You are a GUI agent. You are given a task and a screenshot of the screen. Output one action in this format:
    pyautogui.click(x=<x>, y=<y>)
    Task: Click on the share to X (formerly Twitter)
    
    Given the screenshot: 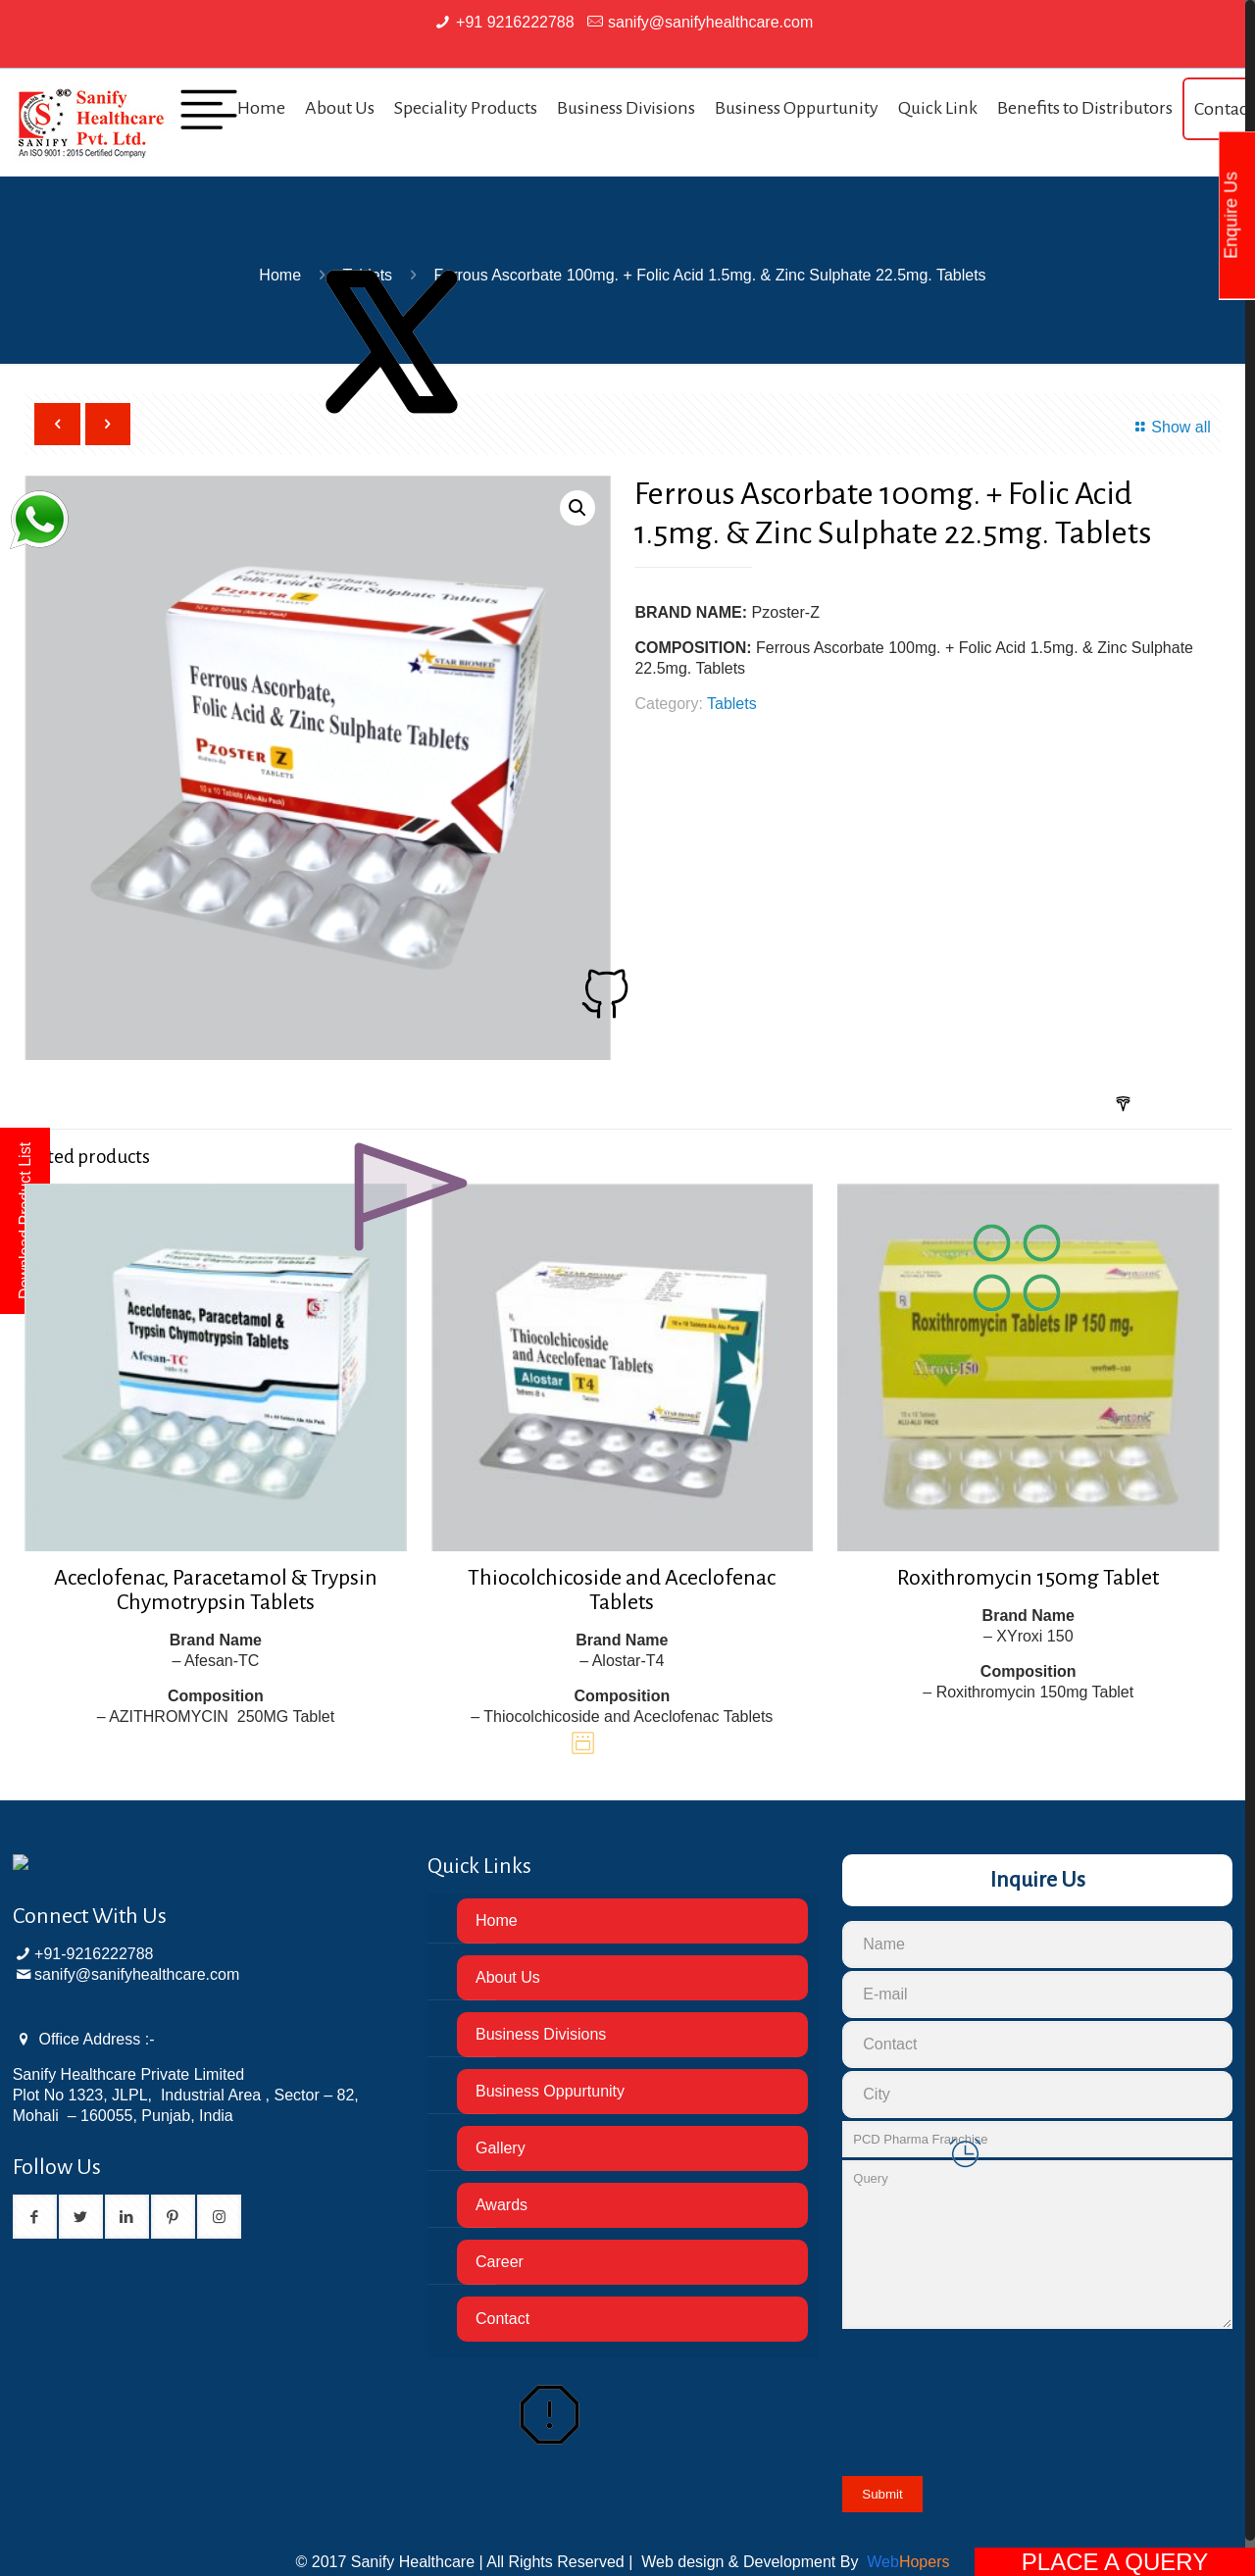 What is the action you would take?
    pyautogui.click(x=391, y=341)
    